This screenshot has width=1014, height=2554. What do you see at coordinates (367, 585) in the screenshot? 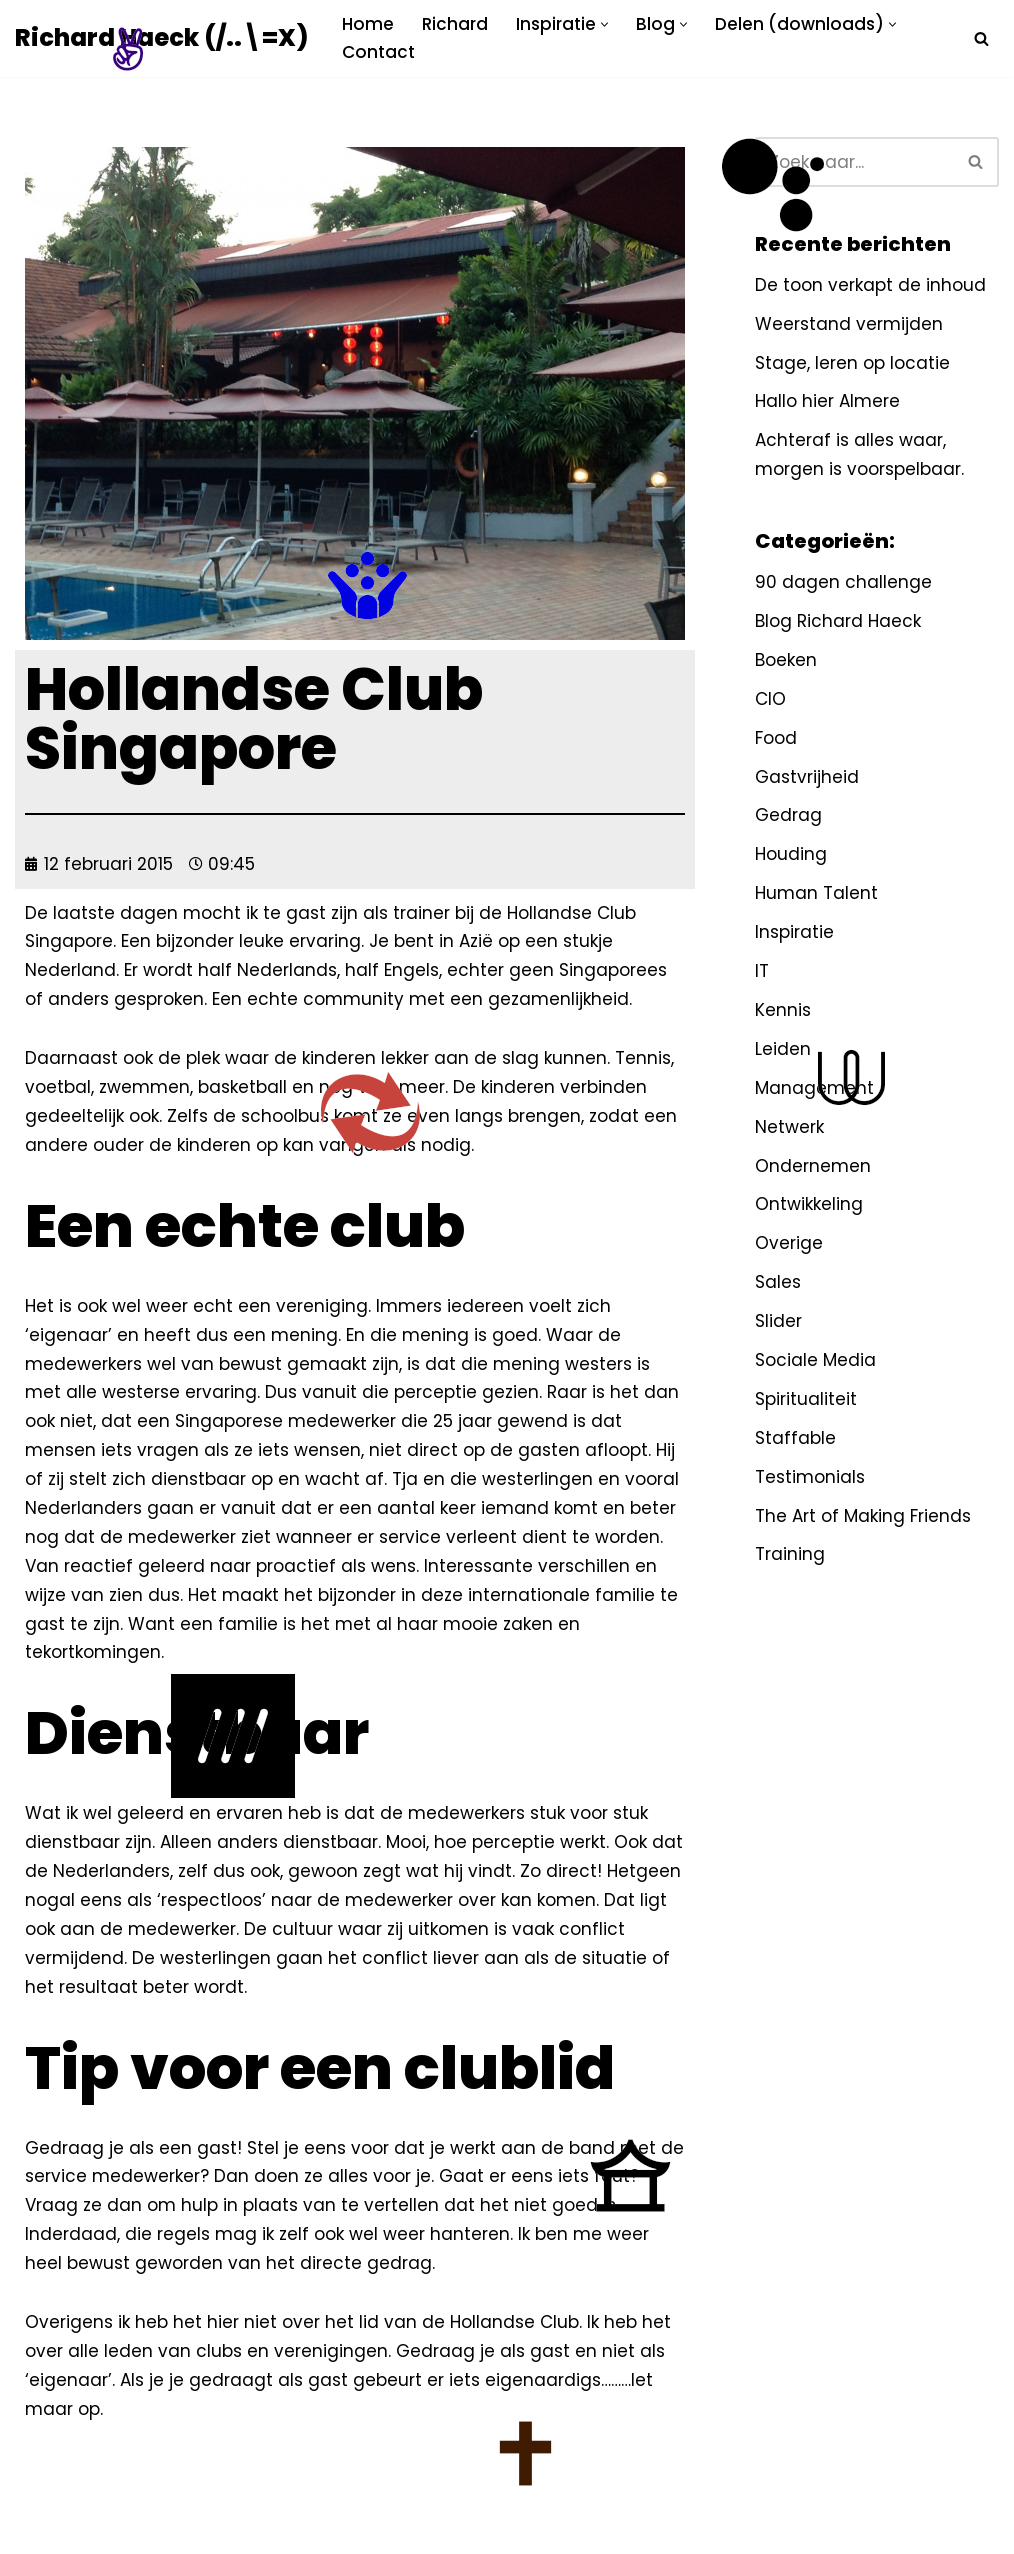
I see `open the Google Crowdsource app` at bounding box center [367, 585].